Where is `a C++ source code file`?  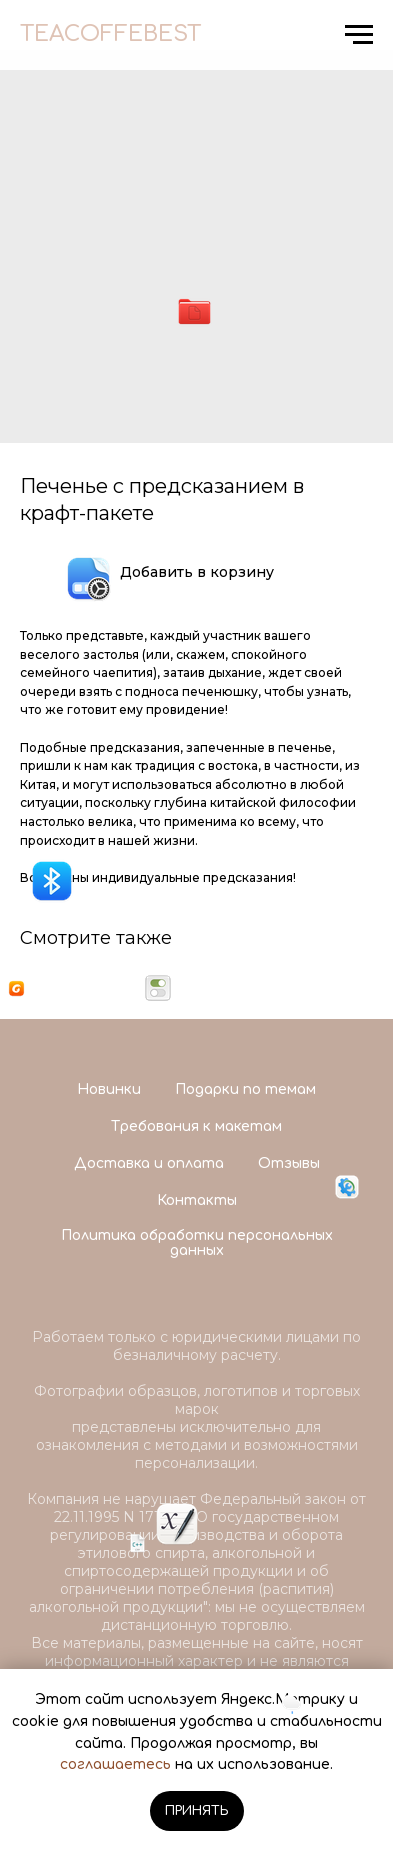 a C++ source code file is located at coordinates (137, 1543).